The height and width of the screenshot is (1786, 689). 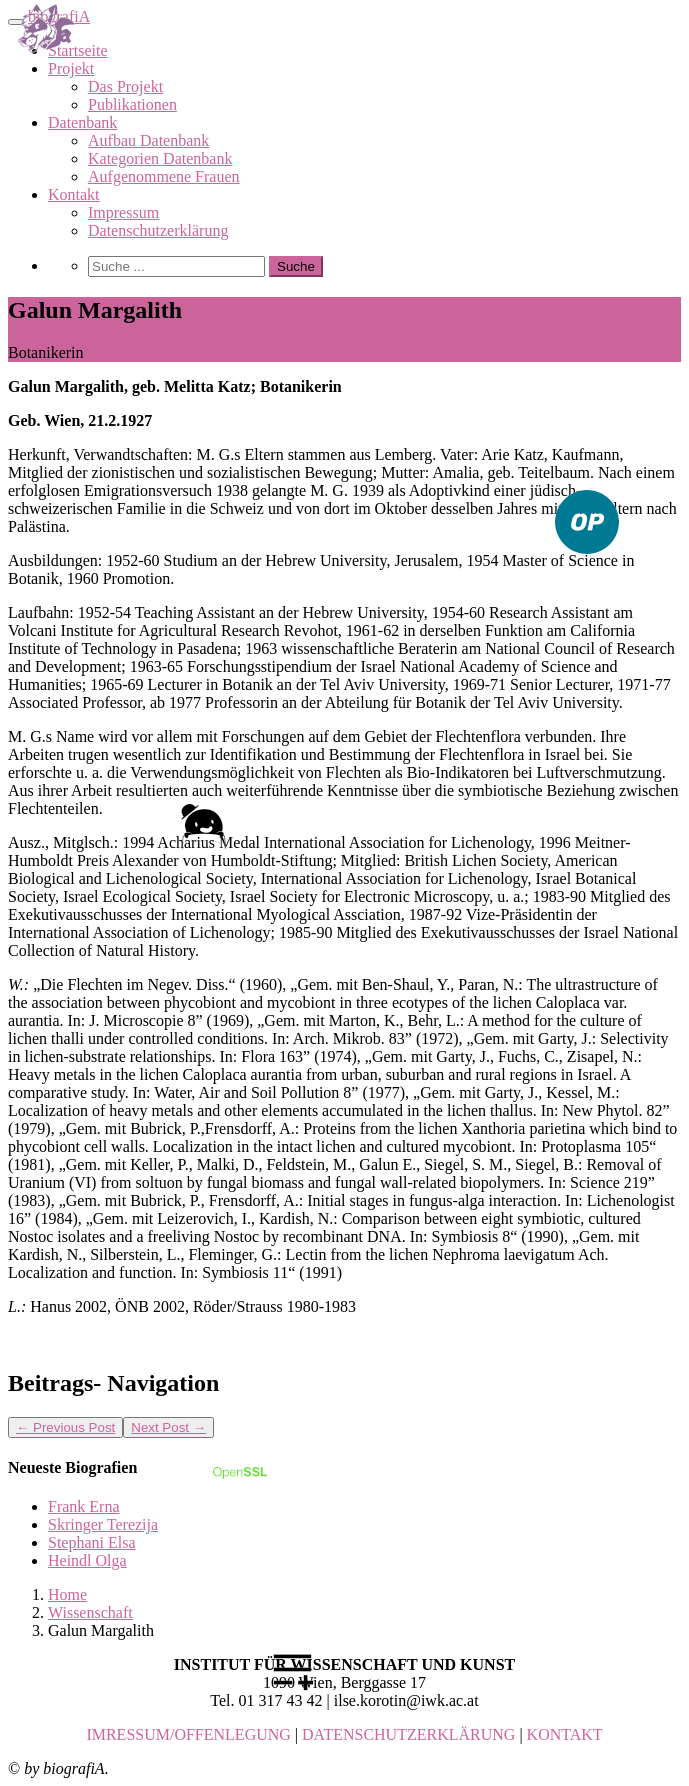 I want to click on optimism blockchain network logo, so click(x=587, y=522).